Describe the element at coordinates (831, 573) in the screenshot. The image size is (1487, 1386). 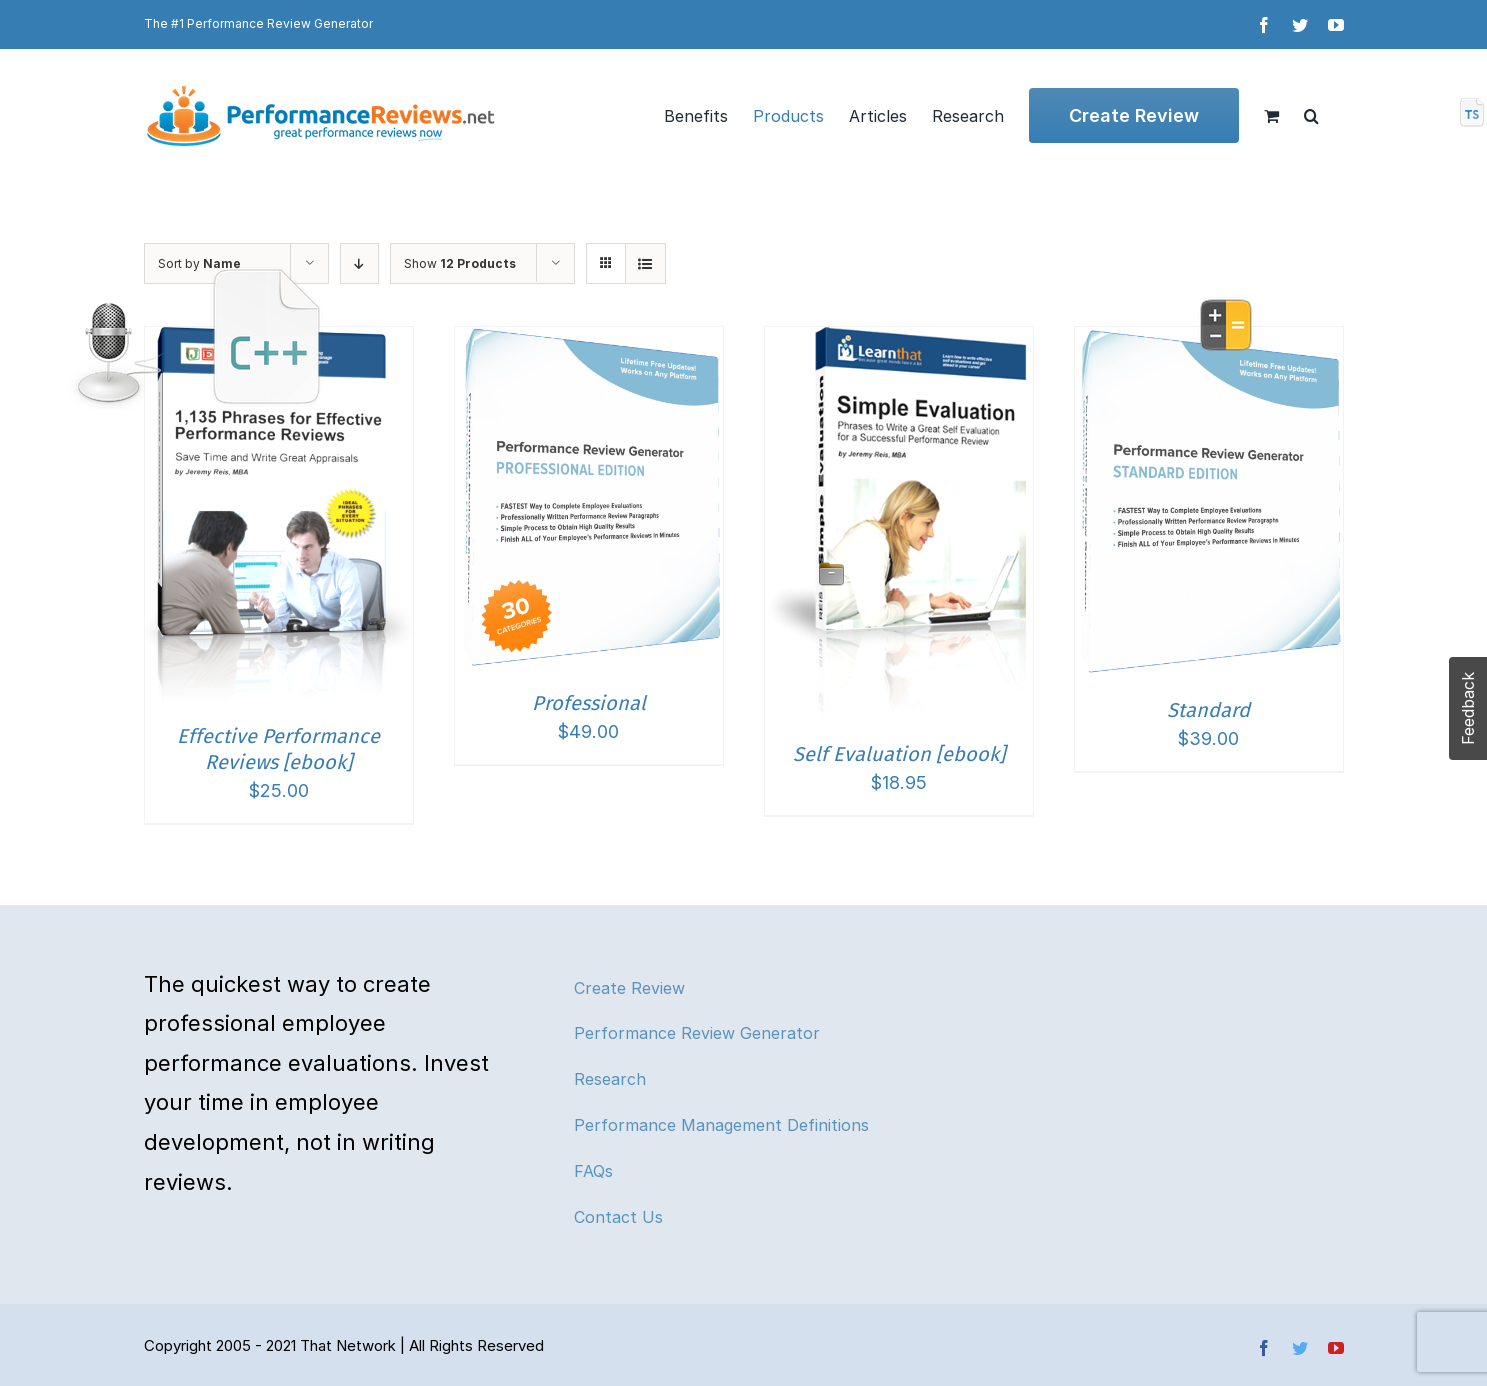
I see `open file manager application` at that location.